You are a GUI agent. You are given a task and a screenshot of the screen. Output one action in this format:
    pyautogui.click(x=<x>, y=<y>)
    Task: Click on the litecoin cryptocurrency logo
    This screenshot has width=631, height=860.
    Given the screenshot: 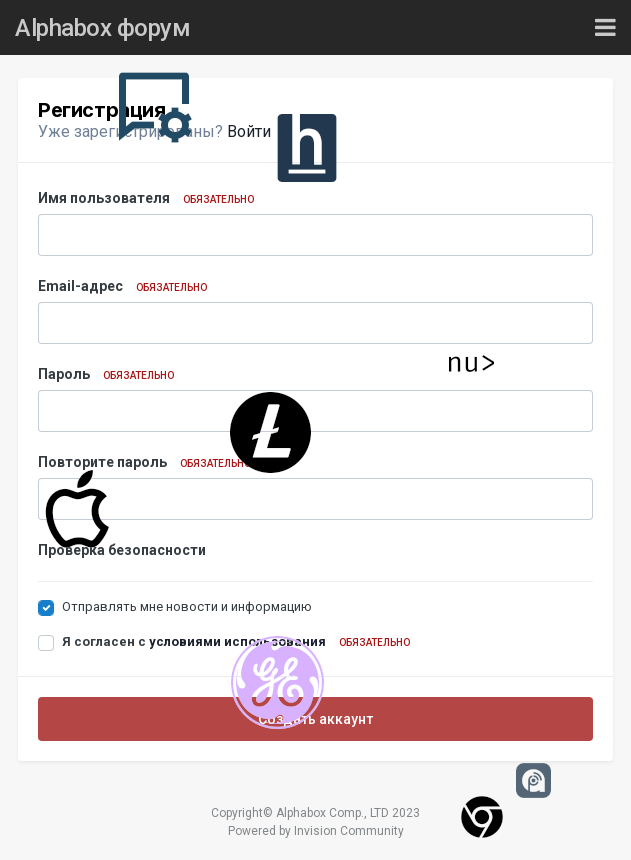 What is the action you would take?
    pyautogui.click(x=270, y=432)
    